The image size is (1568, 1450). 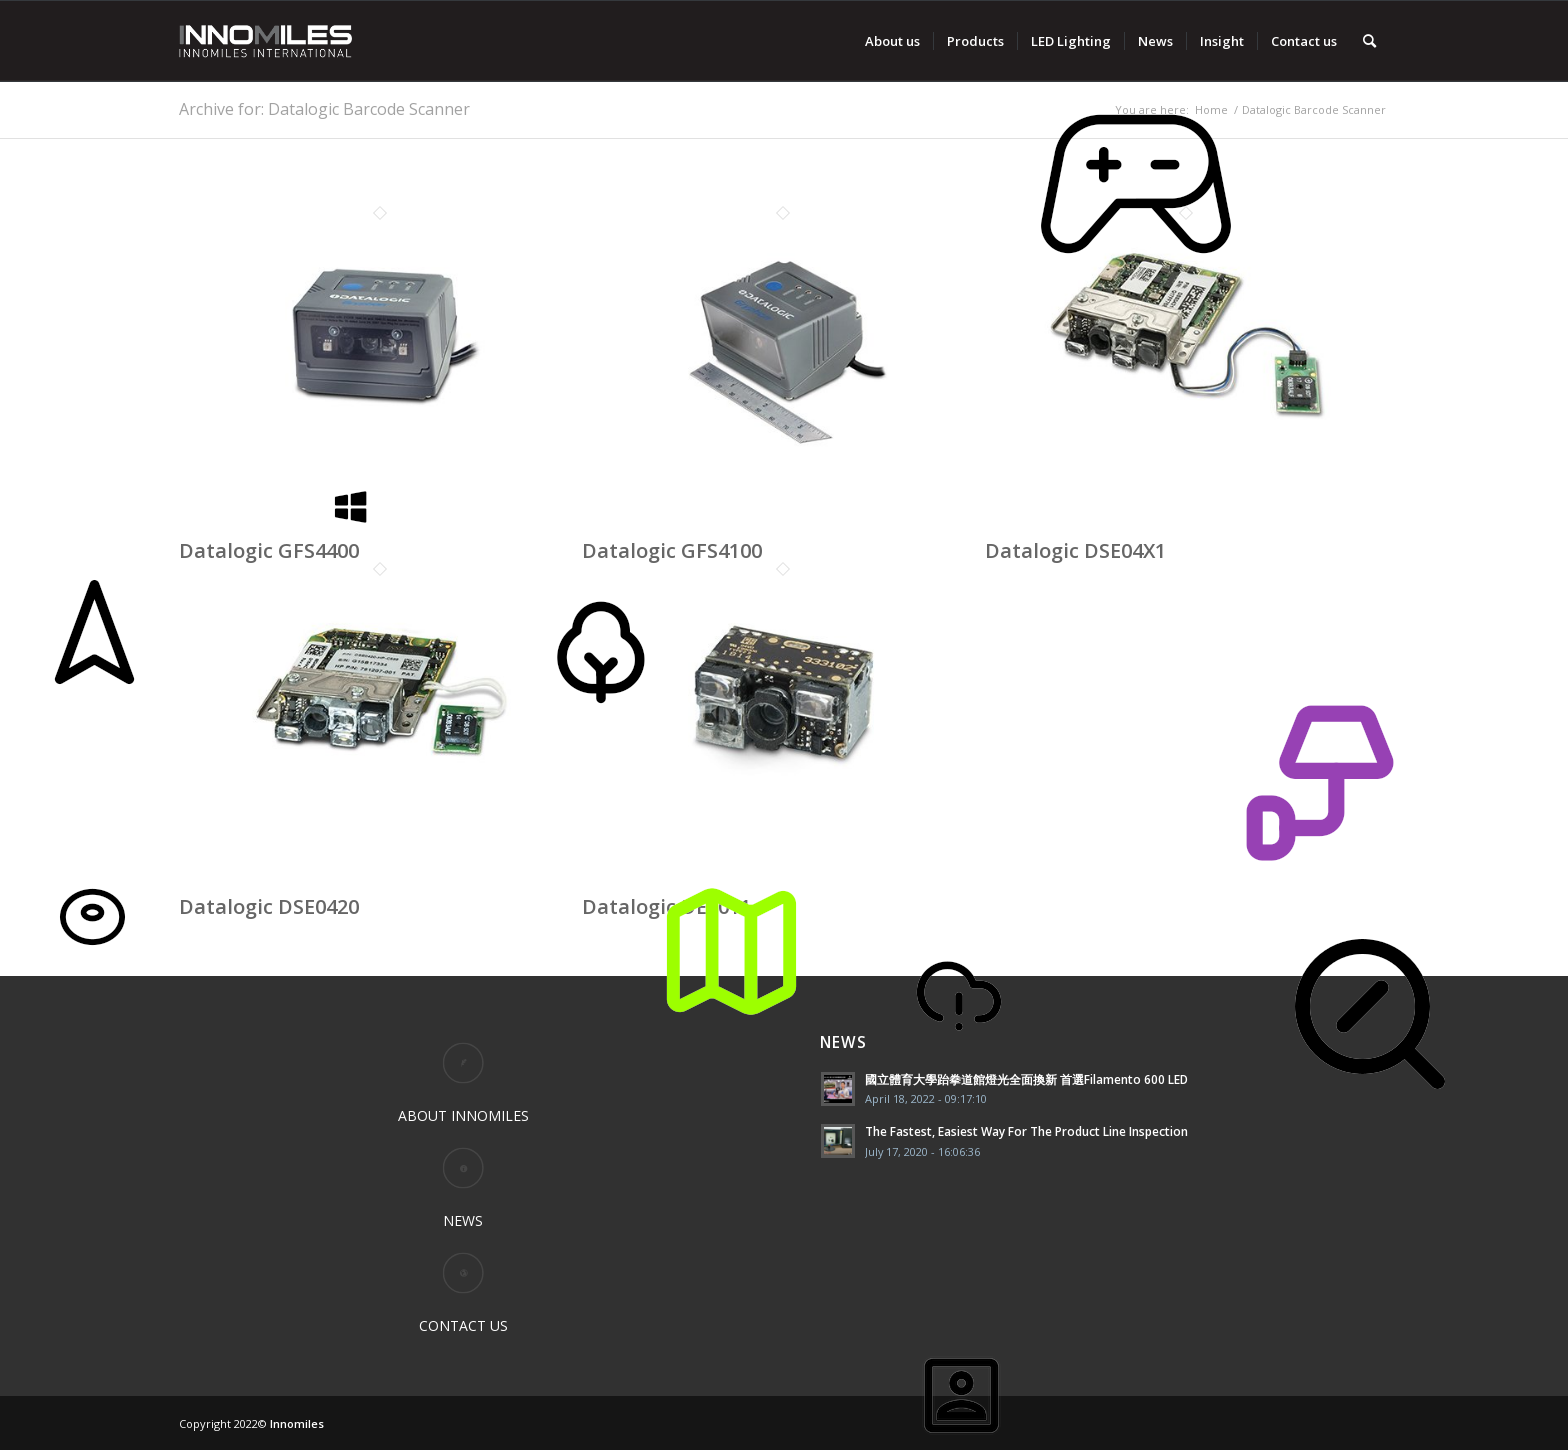 I want to click on open the Windows start menu, so click(x=352, y=507).